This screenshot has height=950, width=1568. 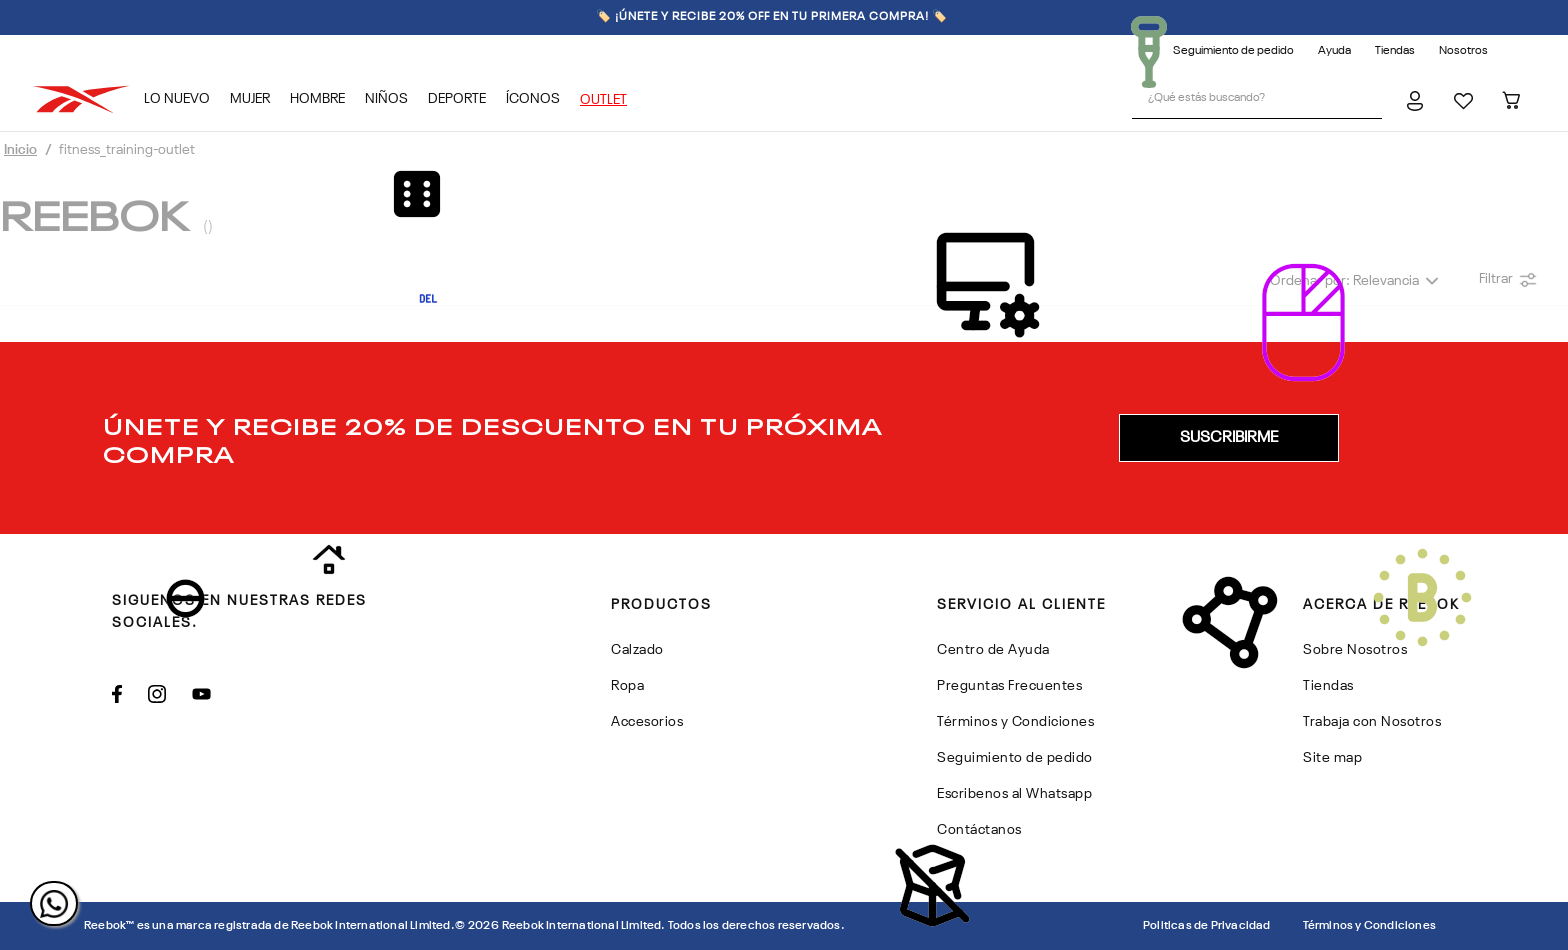 What do you see at coordinates (1149, 52) in the screenshot?
I see `indicates accessibility or mobility assistance options` at bounding box center [1149, 52].